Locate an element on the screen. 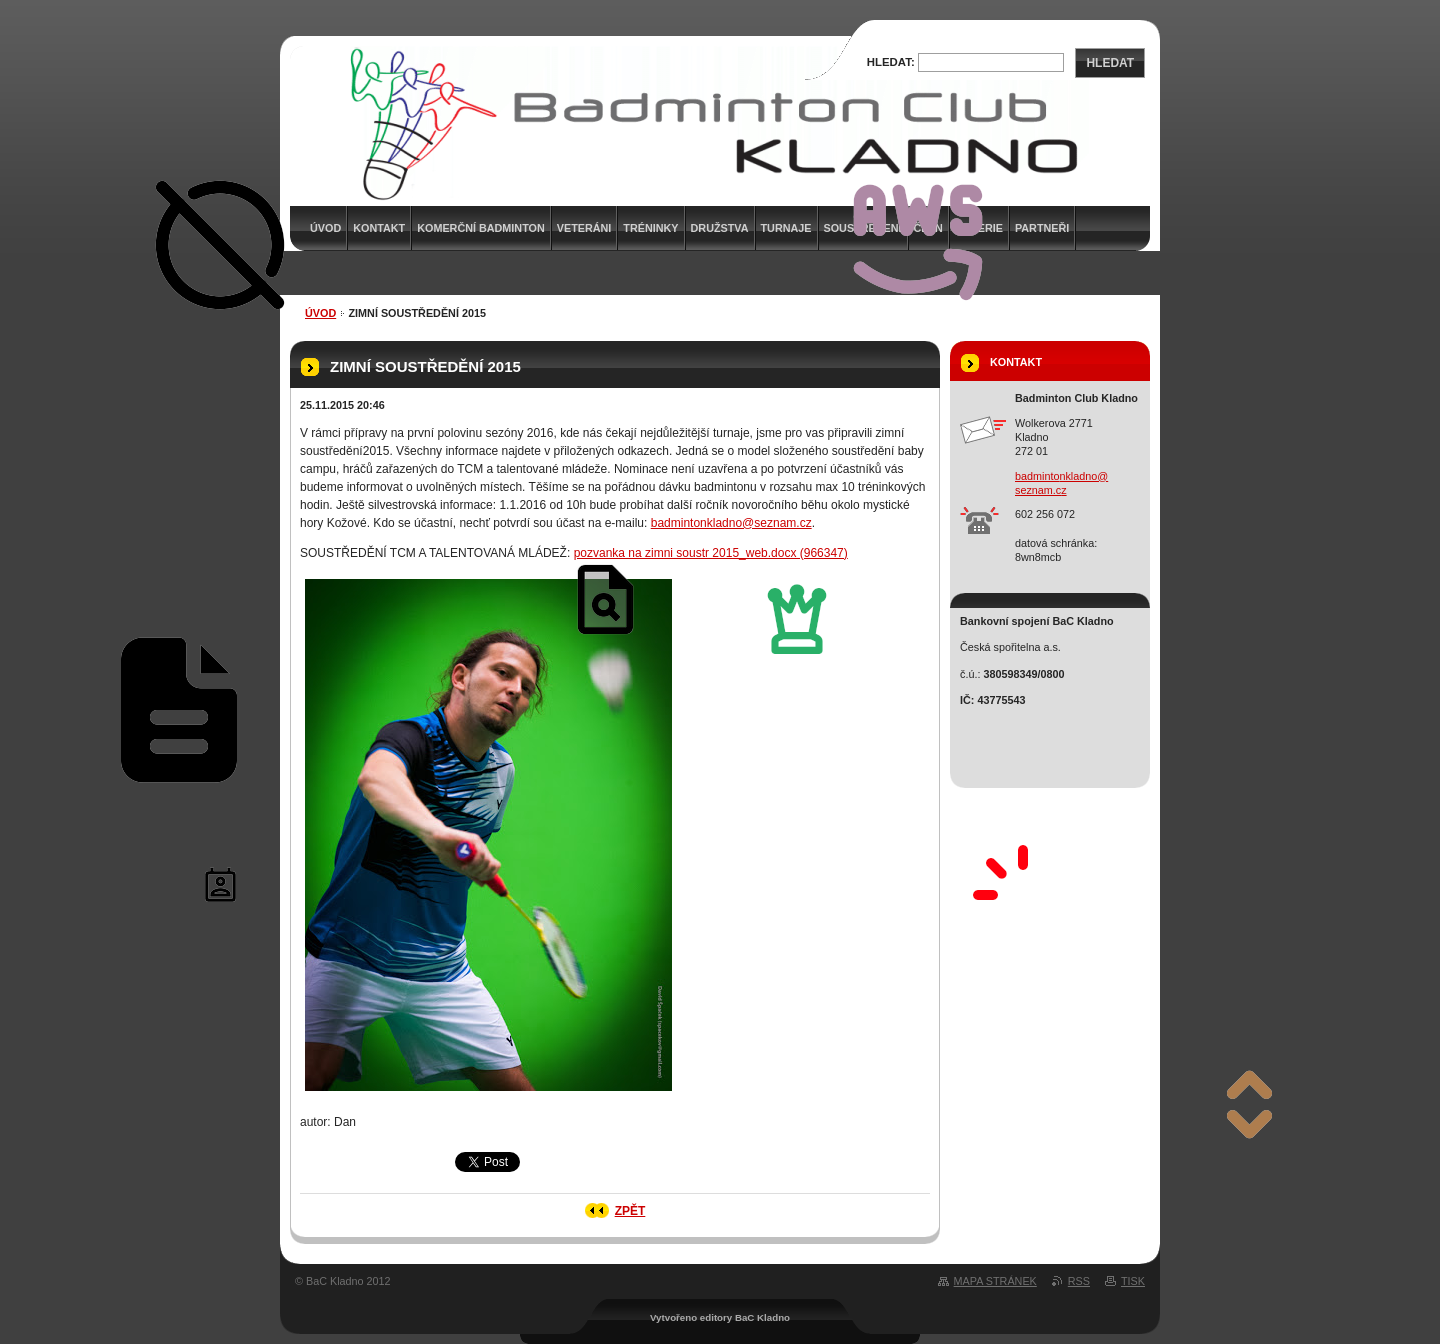 The height and width of the screenshot is (1344, 1440). search within a document is located at coordinates (605, 599).